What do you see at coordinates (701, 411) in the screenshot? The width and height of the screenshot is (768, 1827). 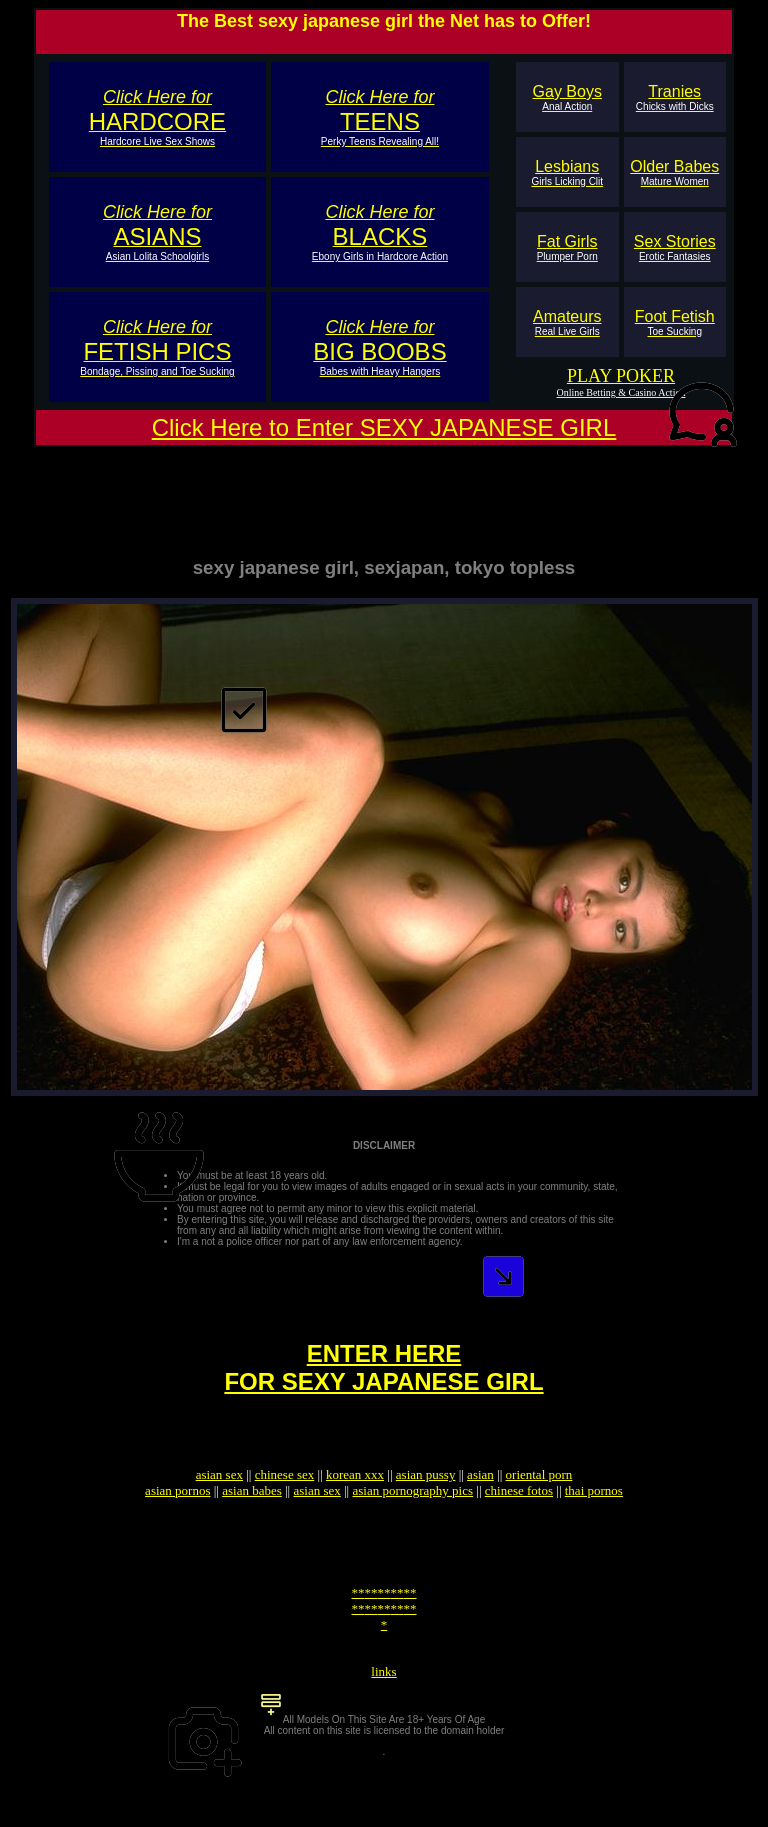 I see `view conversation with a specific contact` at bounding box center [701, 411].